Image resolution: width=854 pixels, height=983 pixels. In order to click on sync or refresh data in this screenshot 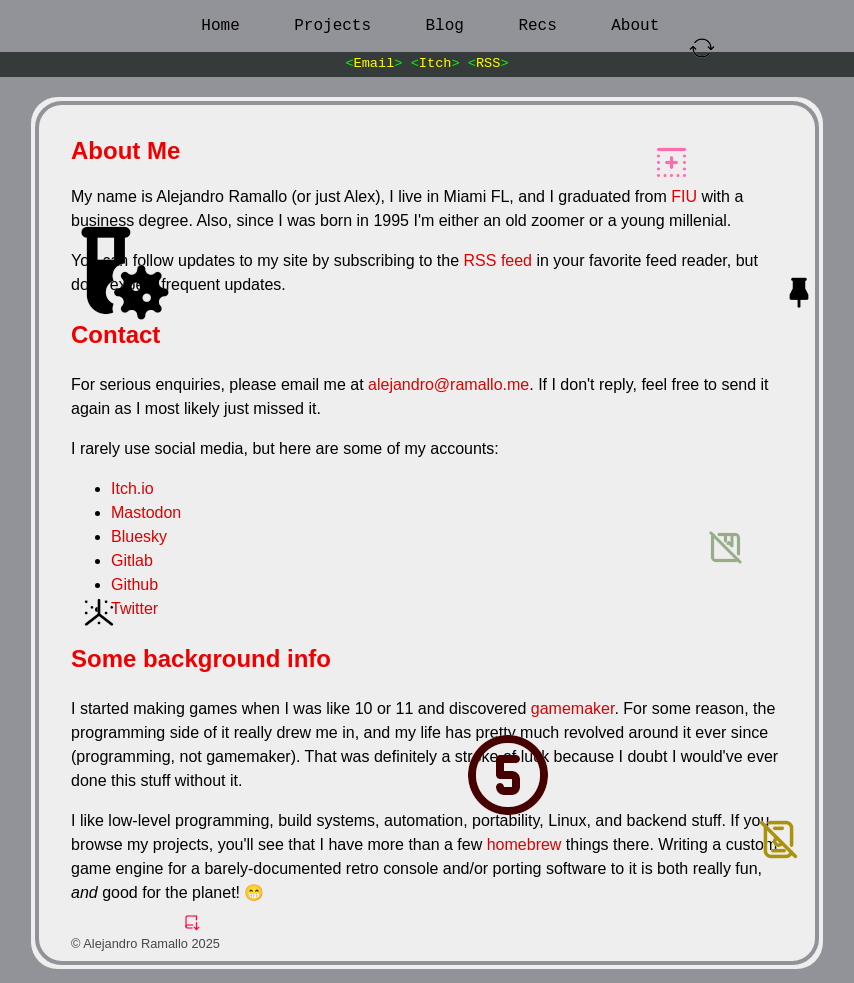, I will do `click(702, 48)`.